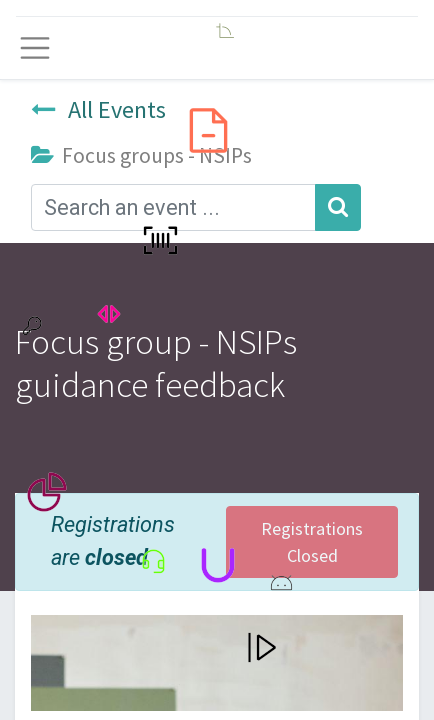  What do you see at coordinates (32, 326) in the screenshot?
I see `access security or password settings` at bounding box center [32, 326].